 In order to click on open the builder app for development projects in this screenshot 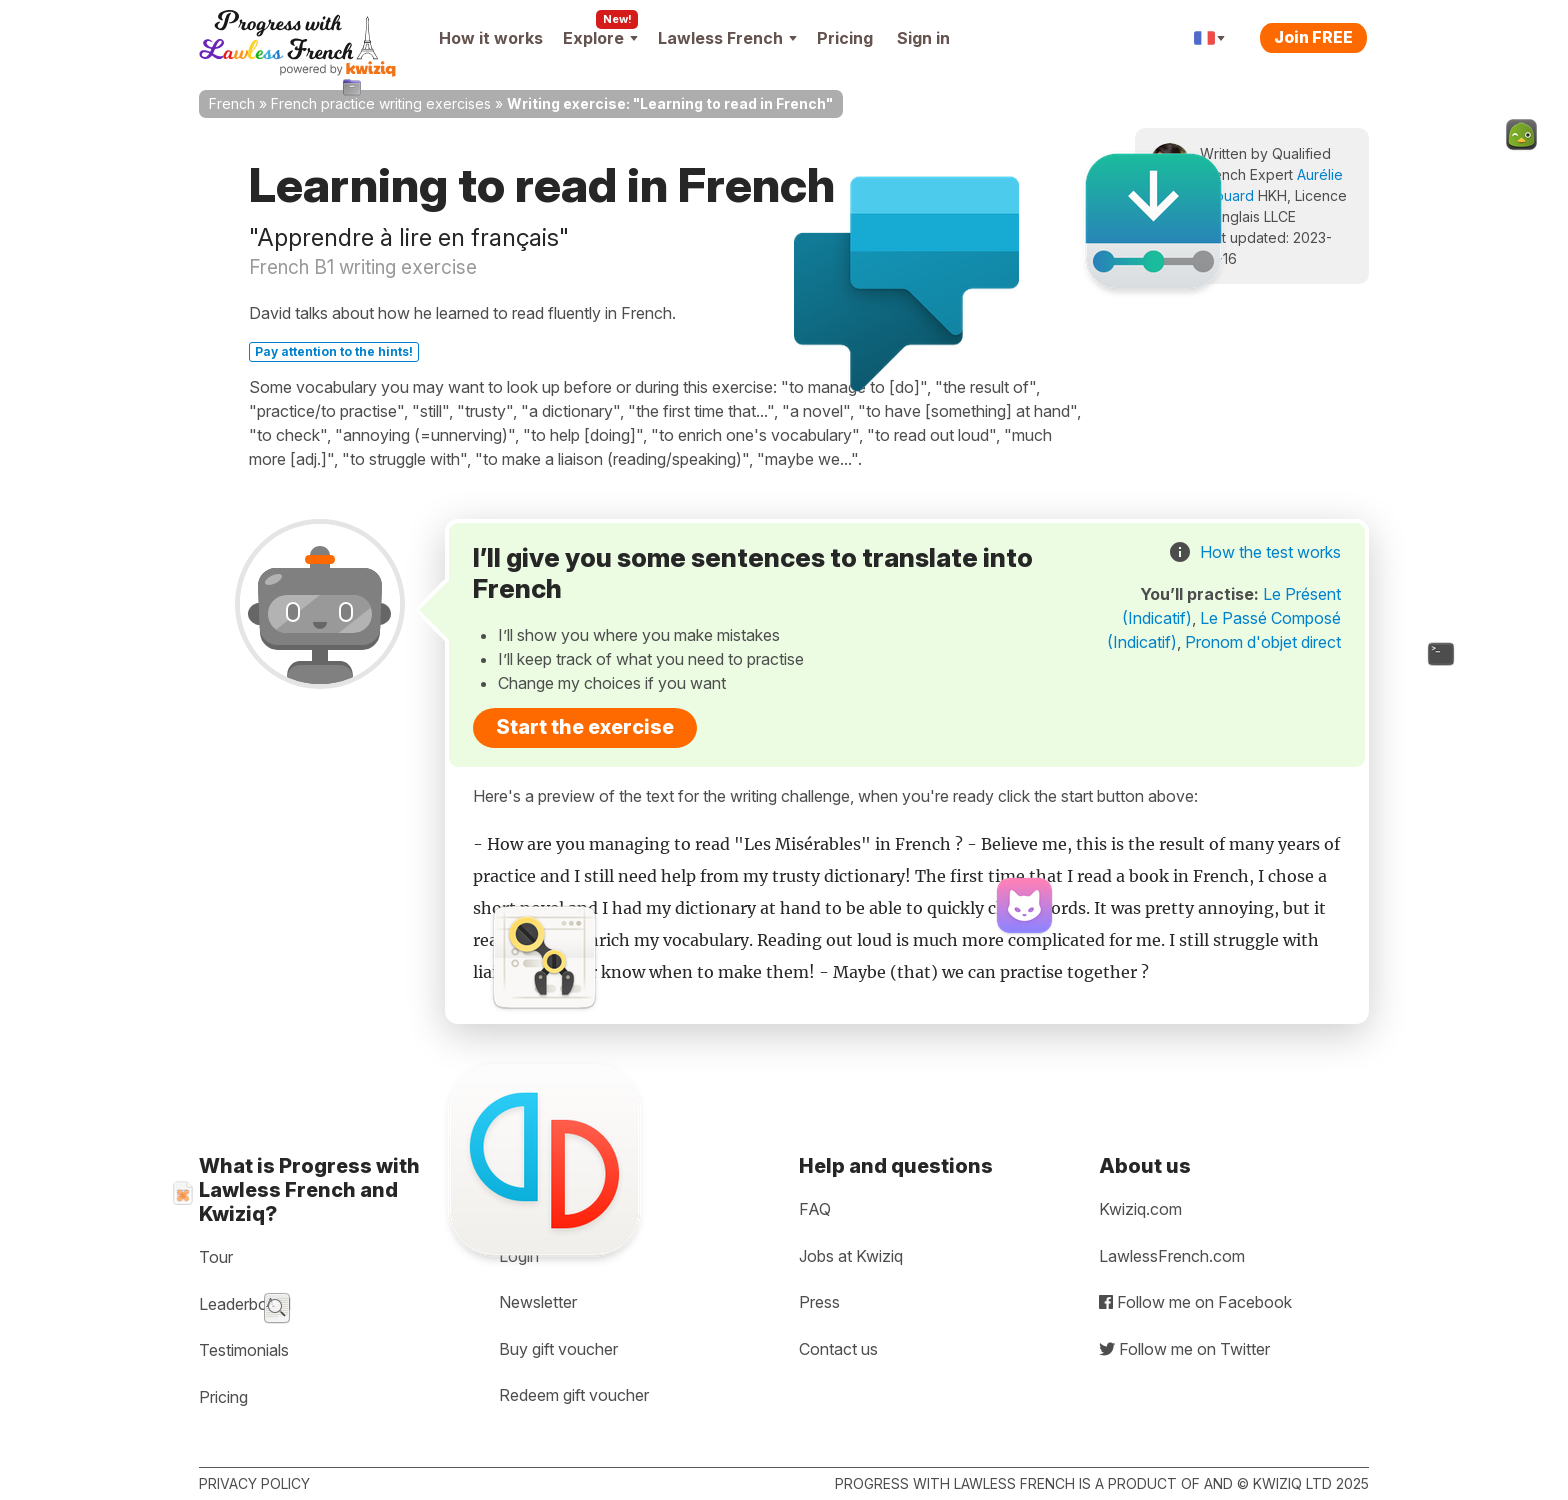, I will do `click(544, 957)`.